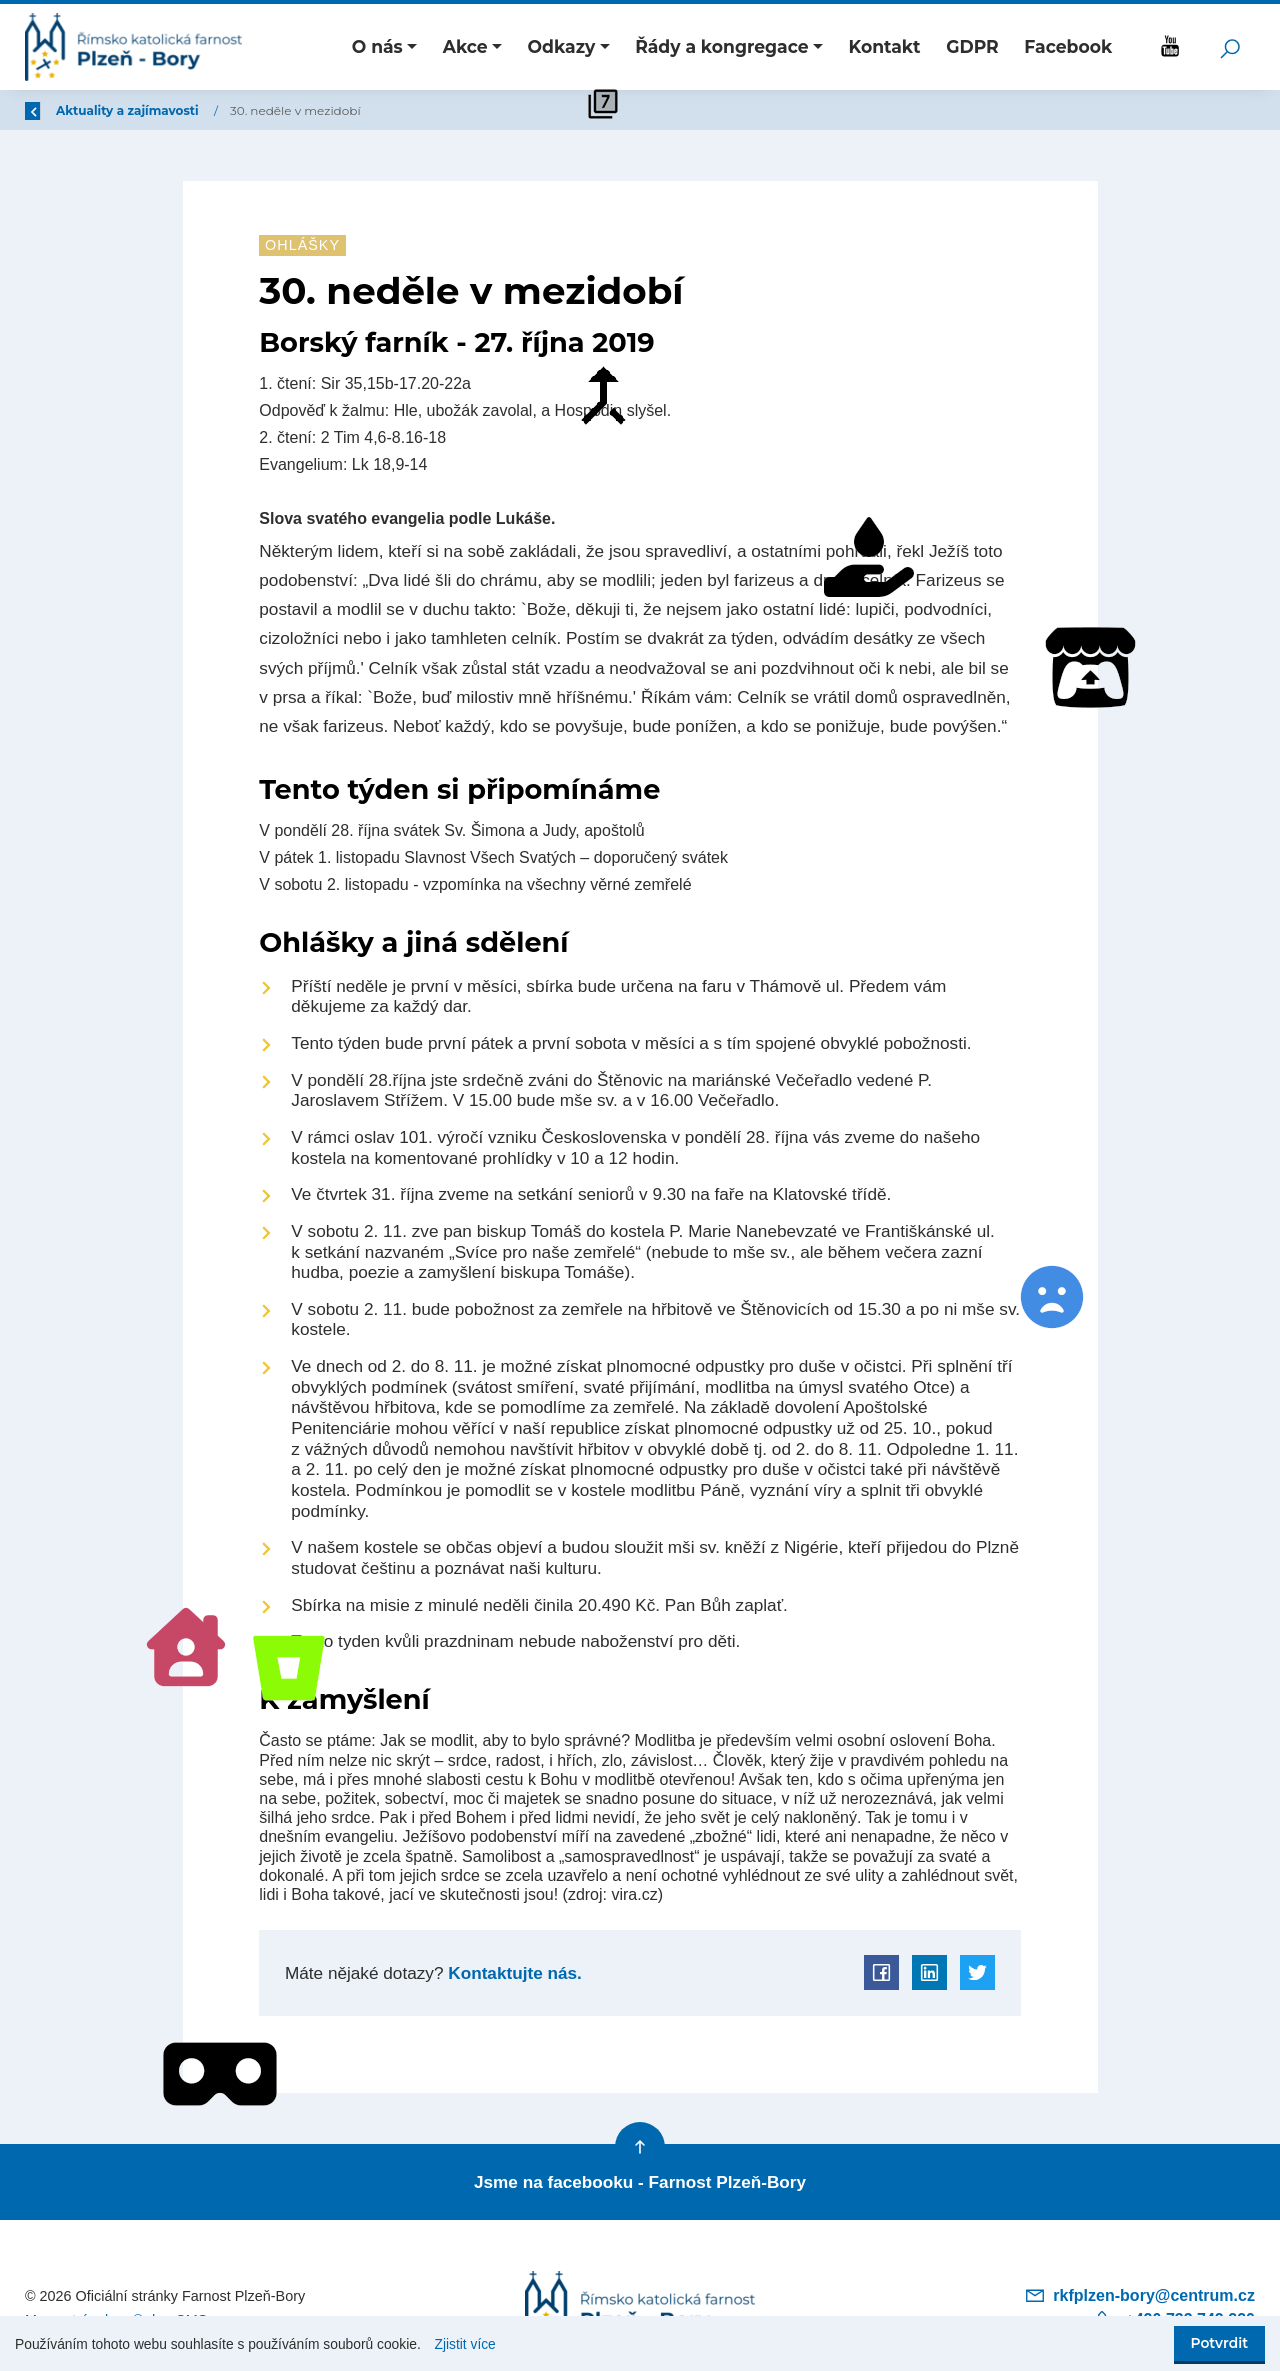 The image size is (1280, 2371). Describe the element at coordinates (869, 557) in the screenshot. I see `access water conservation settings` at that location.